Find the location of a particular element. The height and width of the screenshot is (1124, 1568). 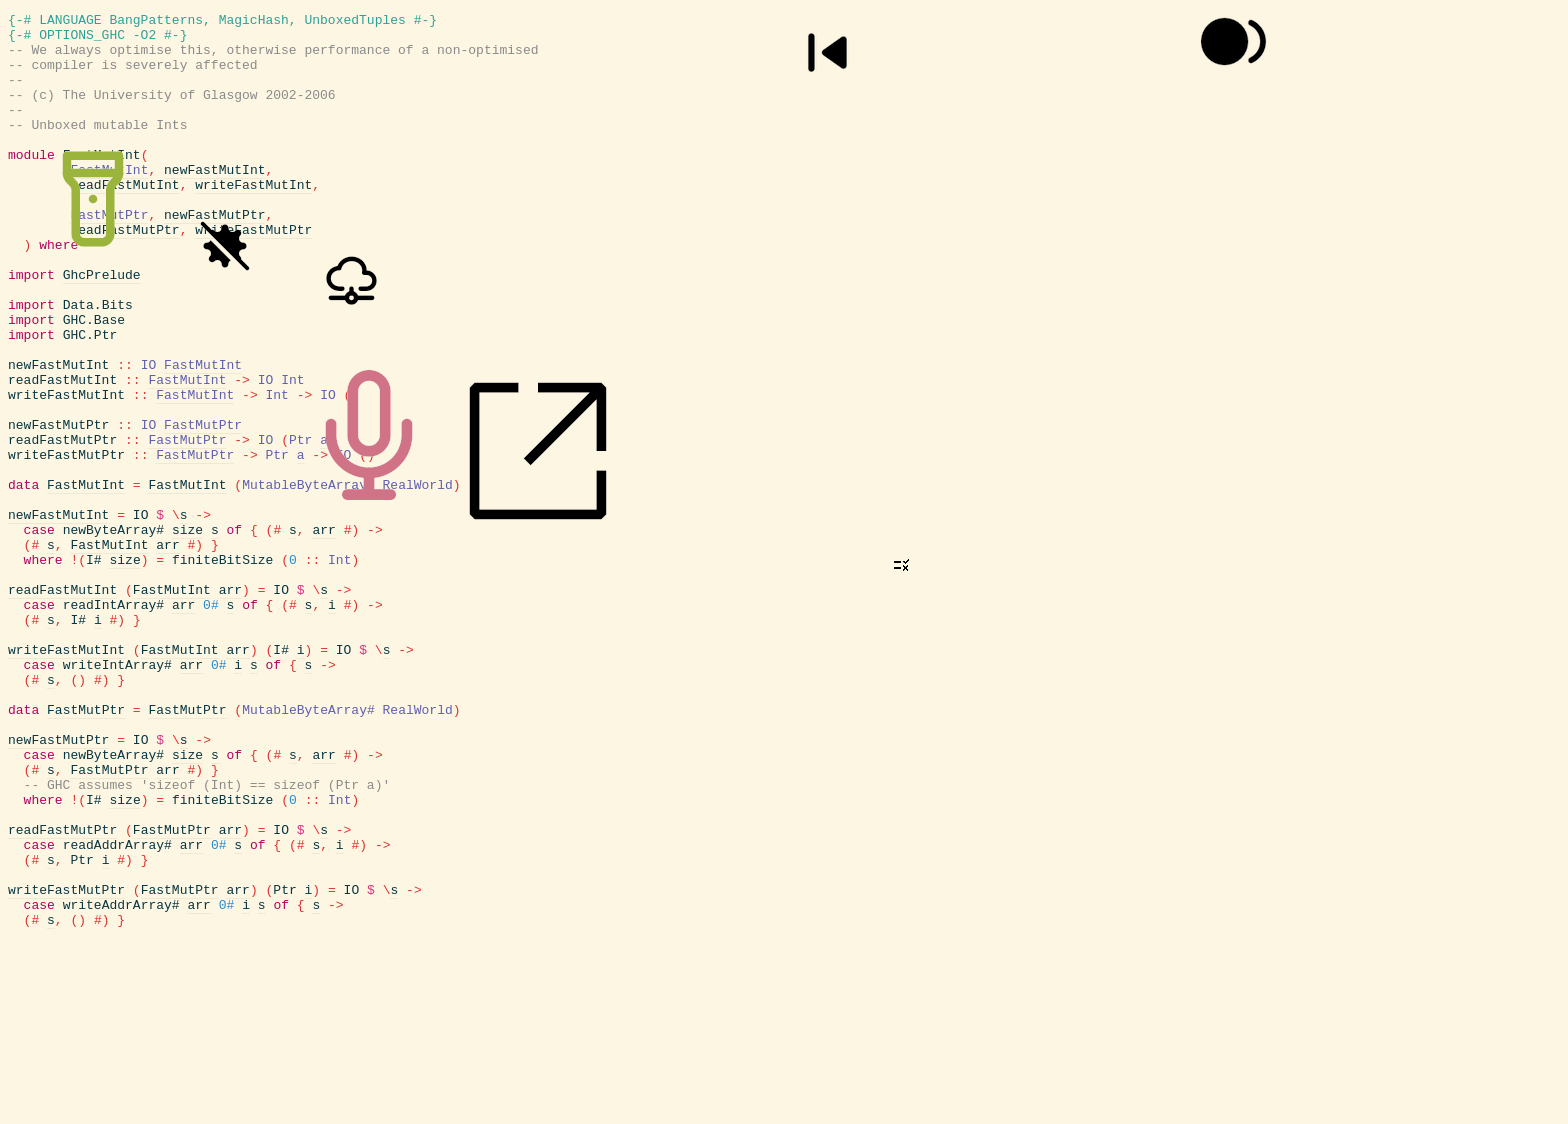

indicates active recording or live broadcast is located at coordinates (1233, 41).